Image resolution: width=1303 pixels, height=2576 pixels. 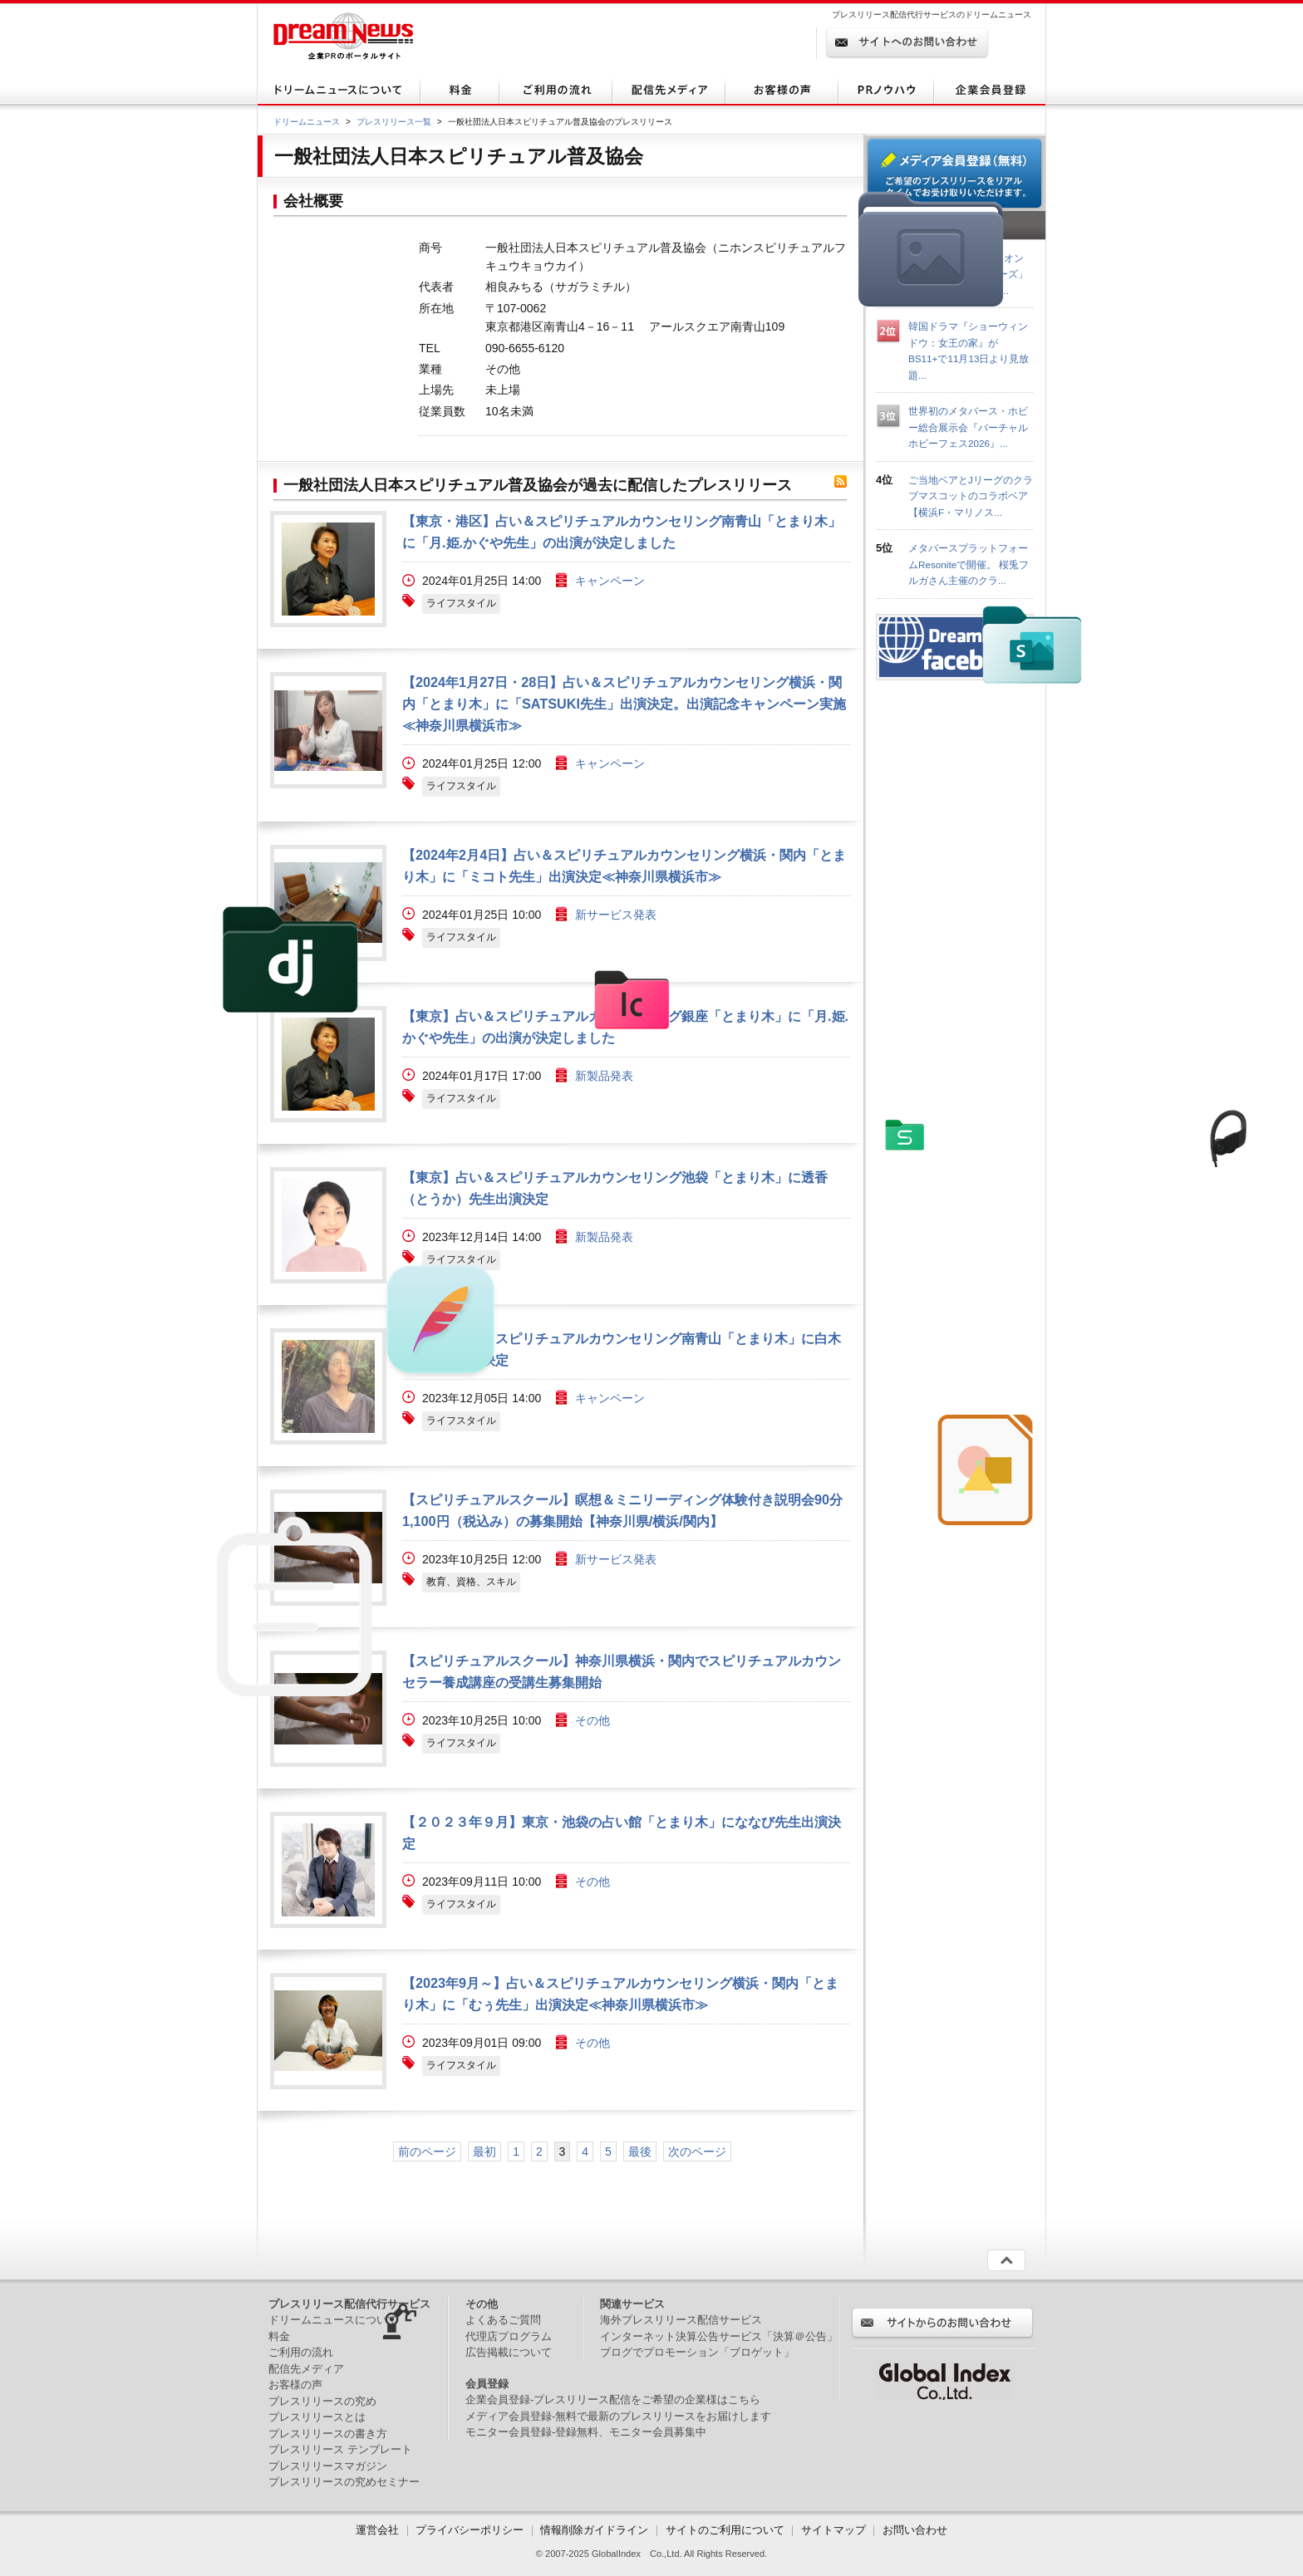 I want to click on open builder or automation tools, so click(x=398, y=2321).